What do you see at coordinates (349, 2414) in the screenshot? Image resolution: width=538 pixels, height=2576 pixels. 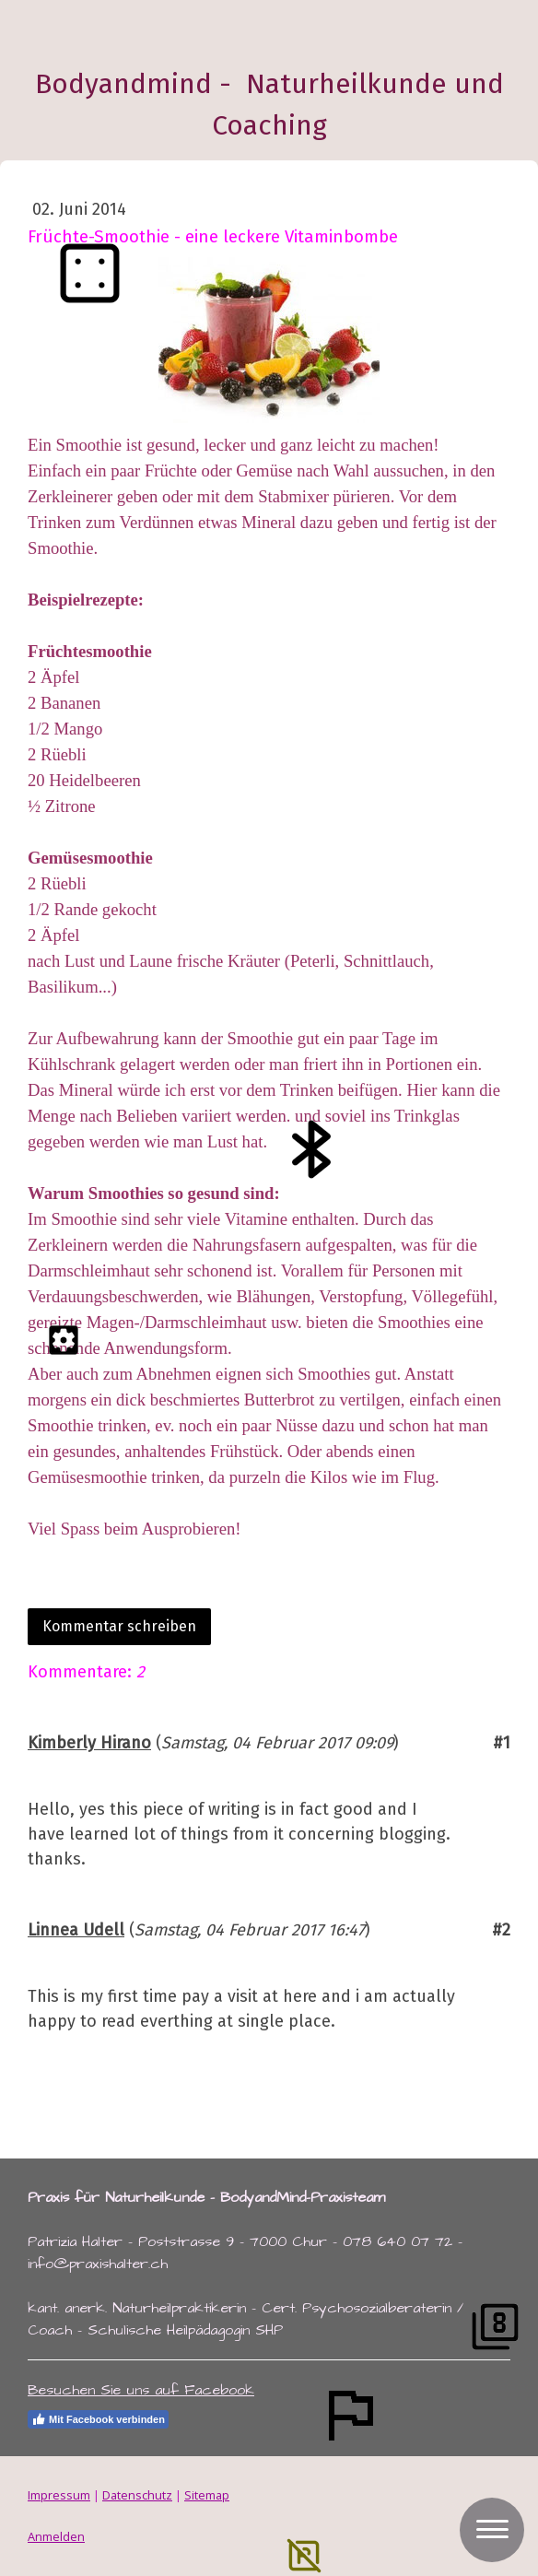 I see `flag or bookmark an item for later` at bounding box center [349, 2414].